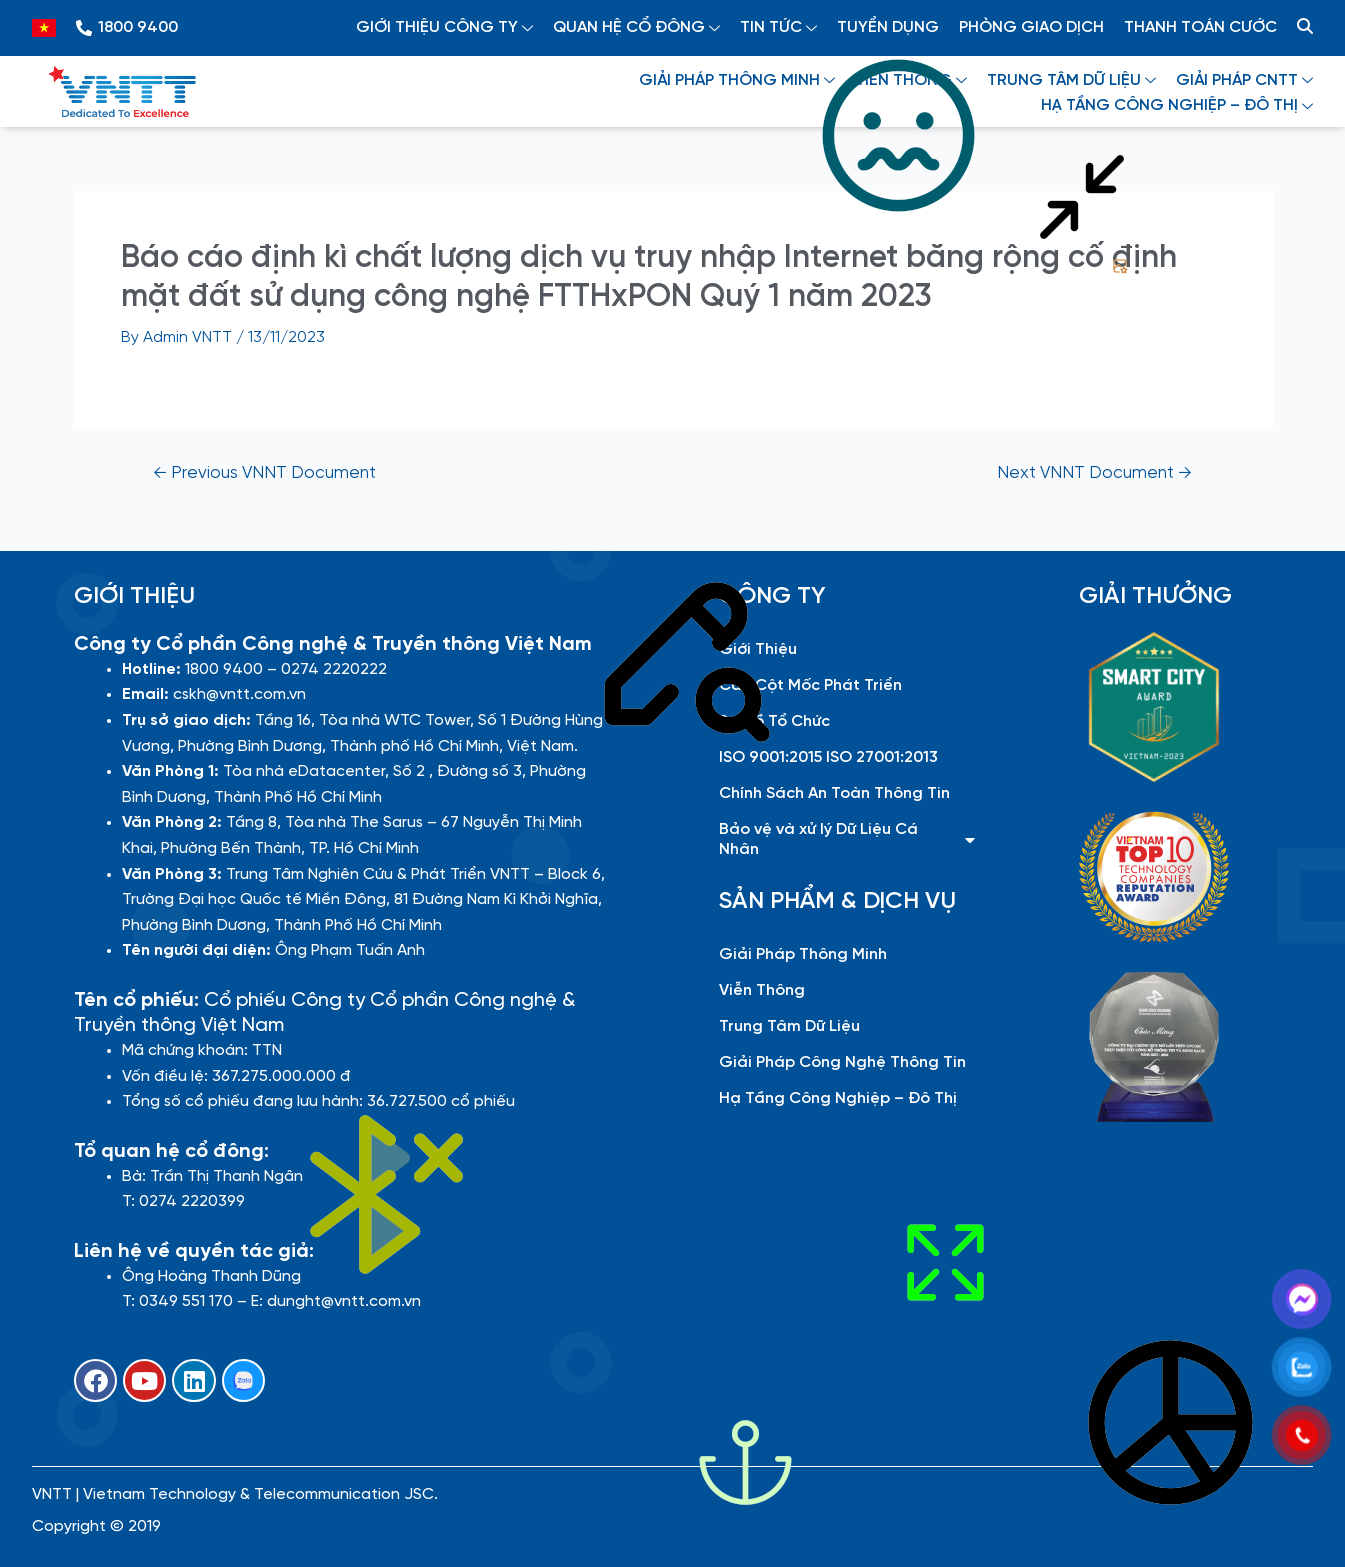 This screenshot has width=1345, height=1567. What do you see at coordinates (1120, 266) in the screenshot?
I see `add photo to favorites` at bounding box center [1120, 266].